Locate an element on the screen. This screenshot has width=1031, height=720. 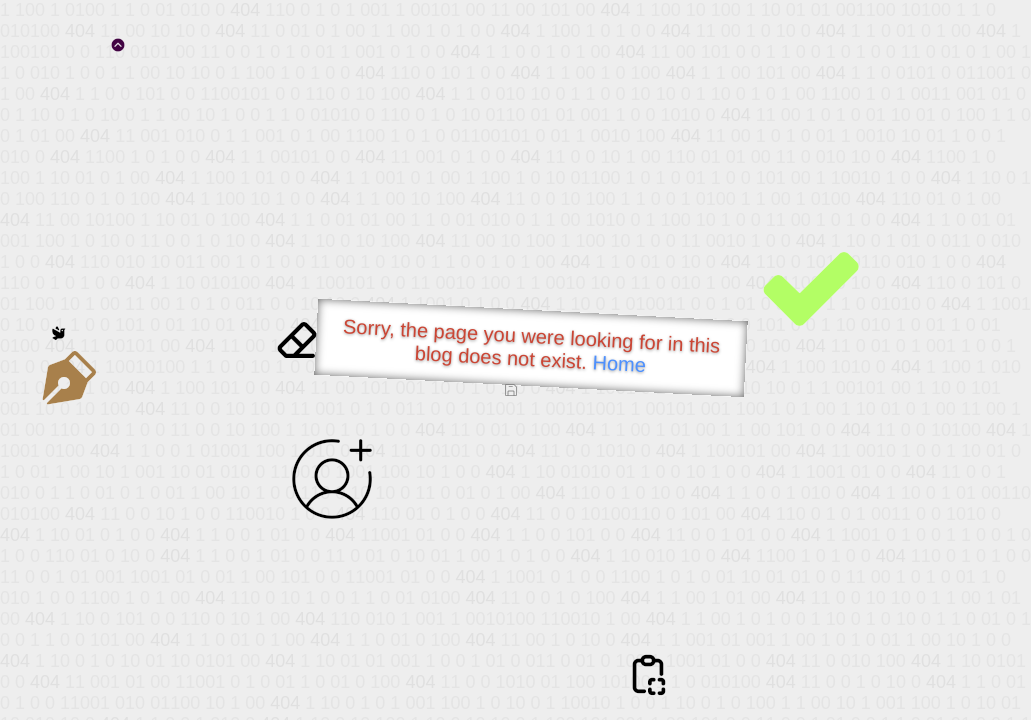
scroll to top of page is located at coordinates (118, 45).